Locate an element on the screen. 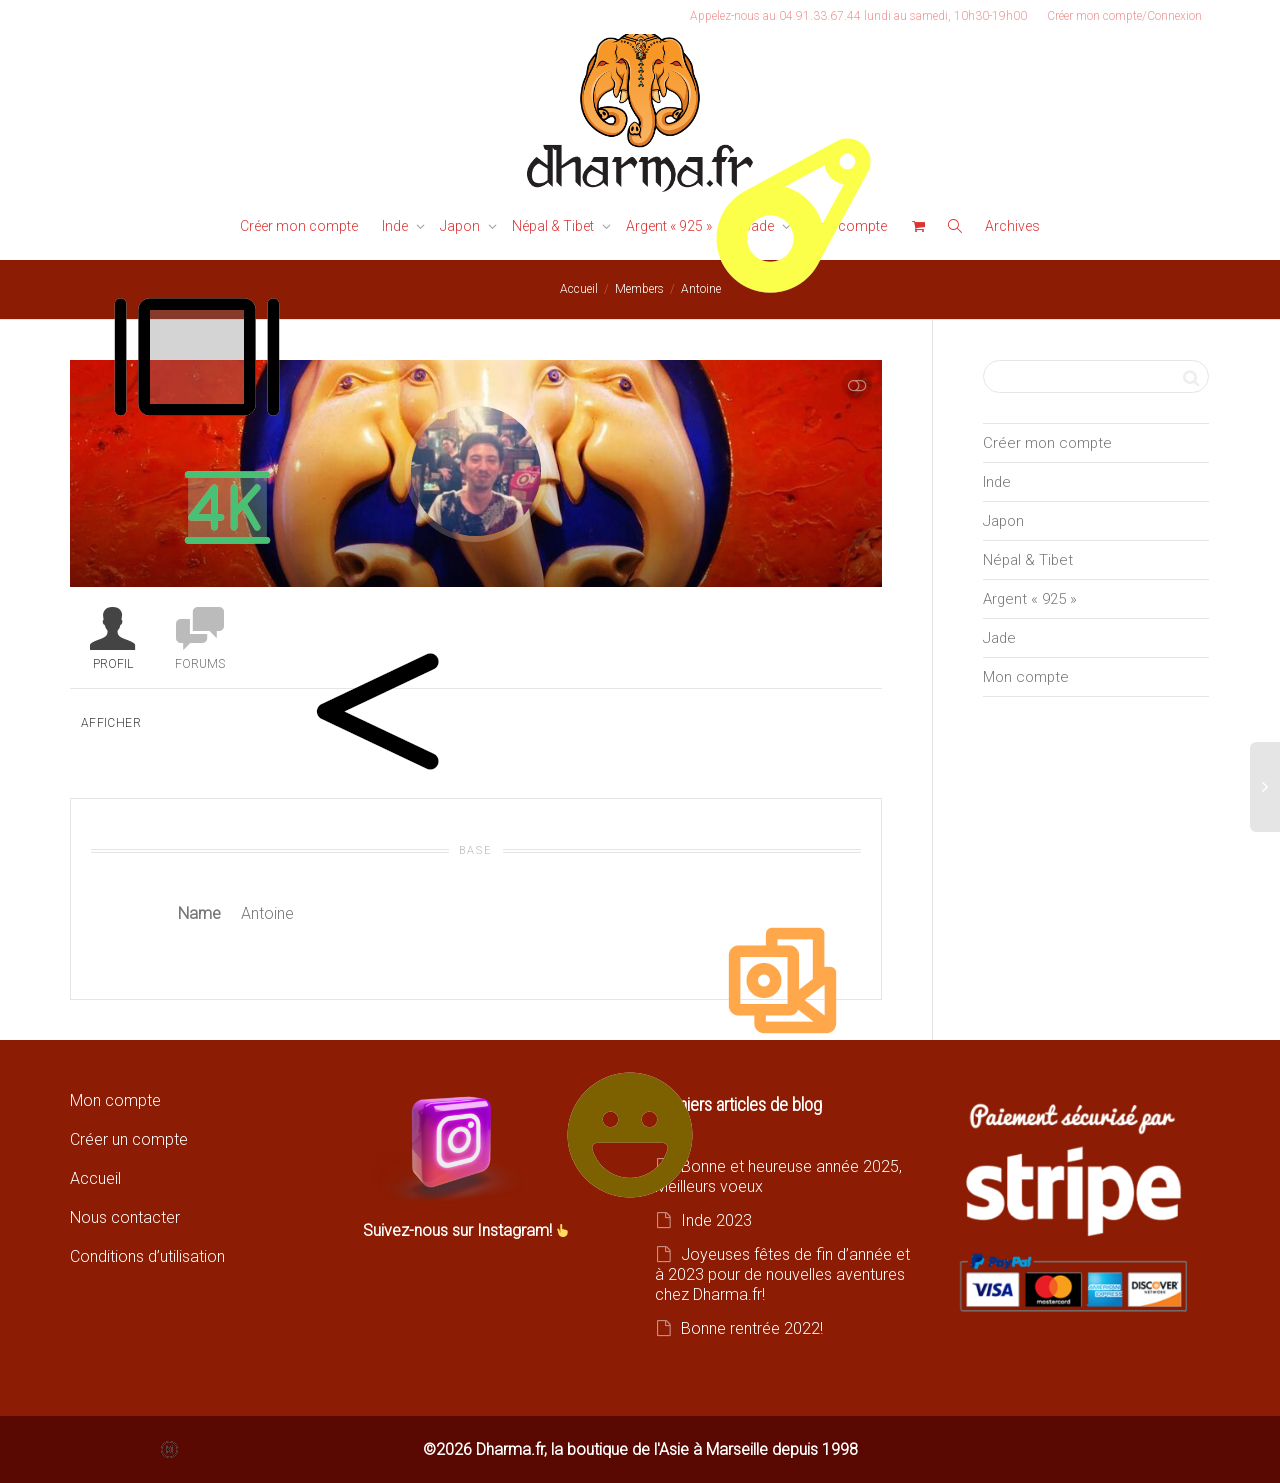 The image size is (1280, 1483). react with laughter to a post or message is located at coordinates (630, 1135).